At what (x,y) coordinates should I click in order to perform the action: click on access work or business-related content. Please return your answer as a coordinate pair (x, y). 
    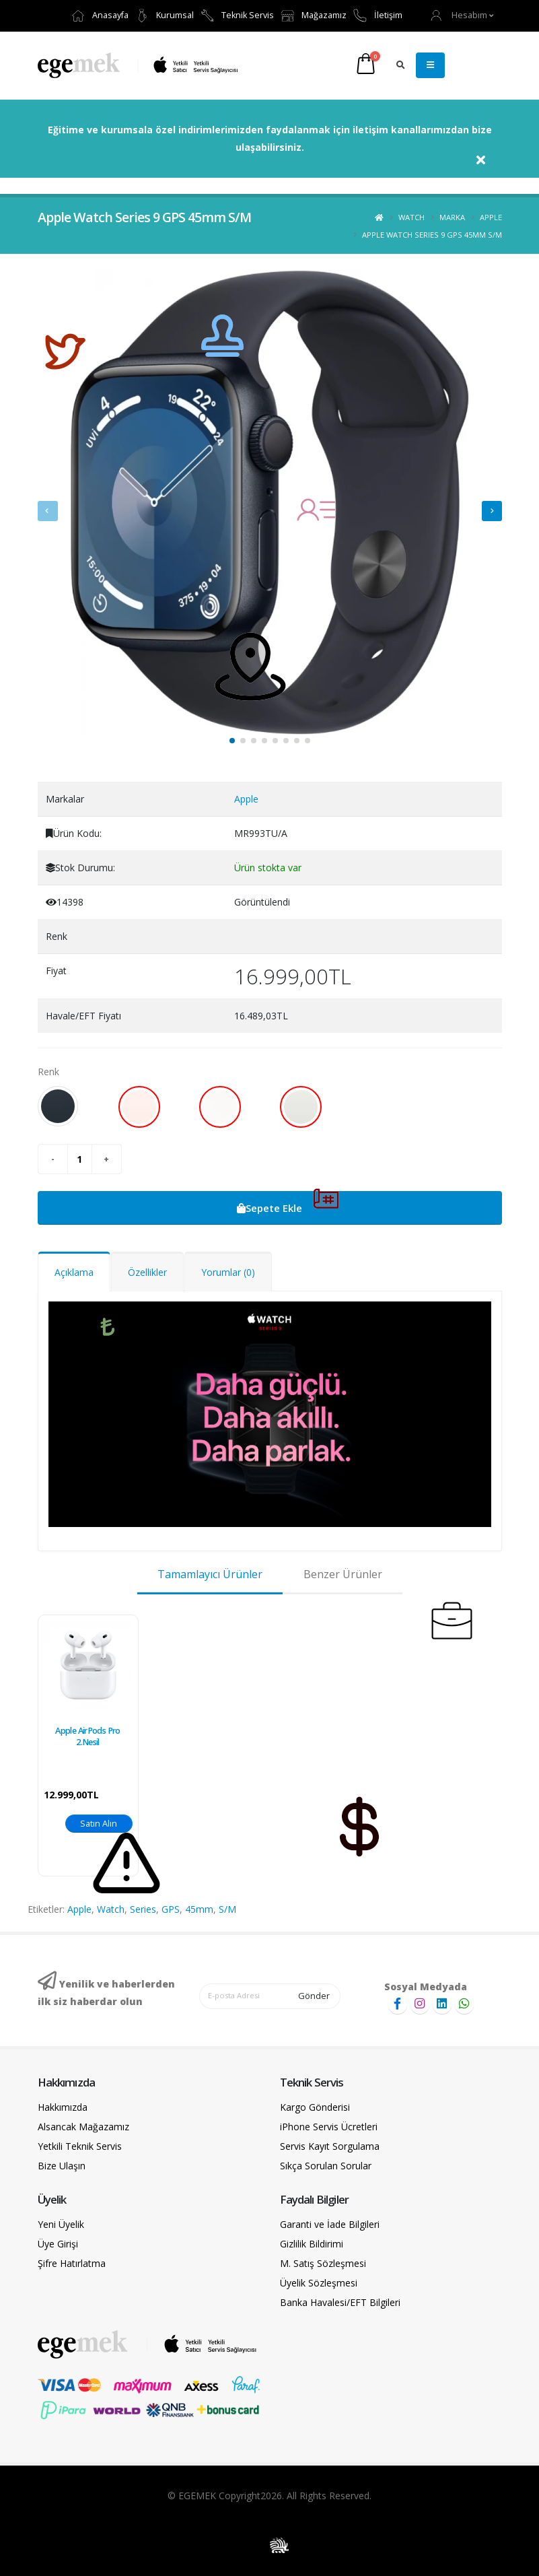
    Looking at the image, I should click on (452, 1622).